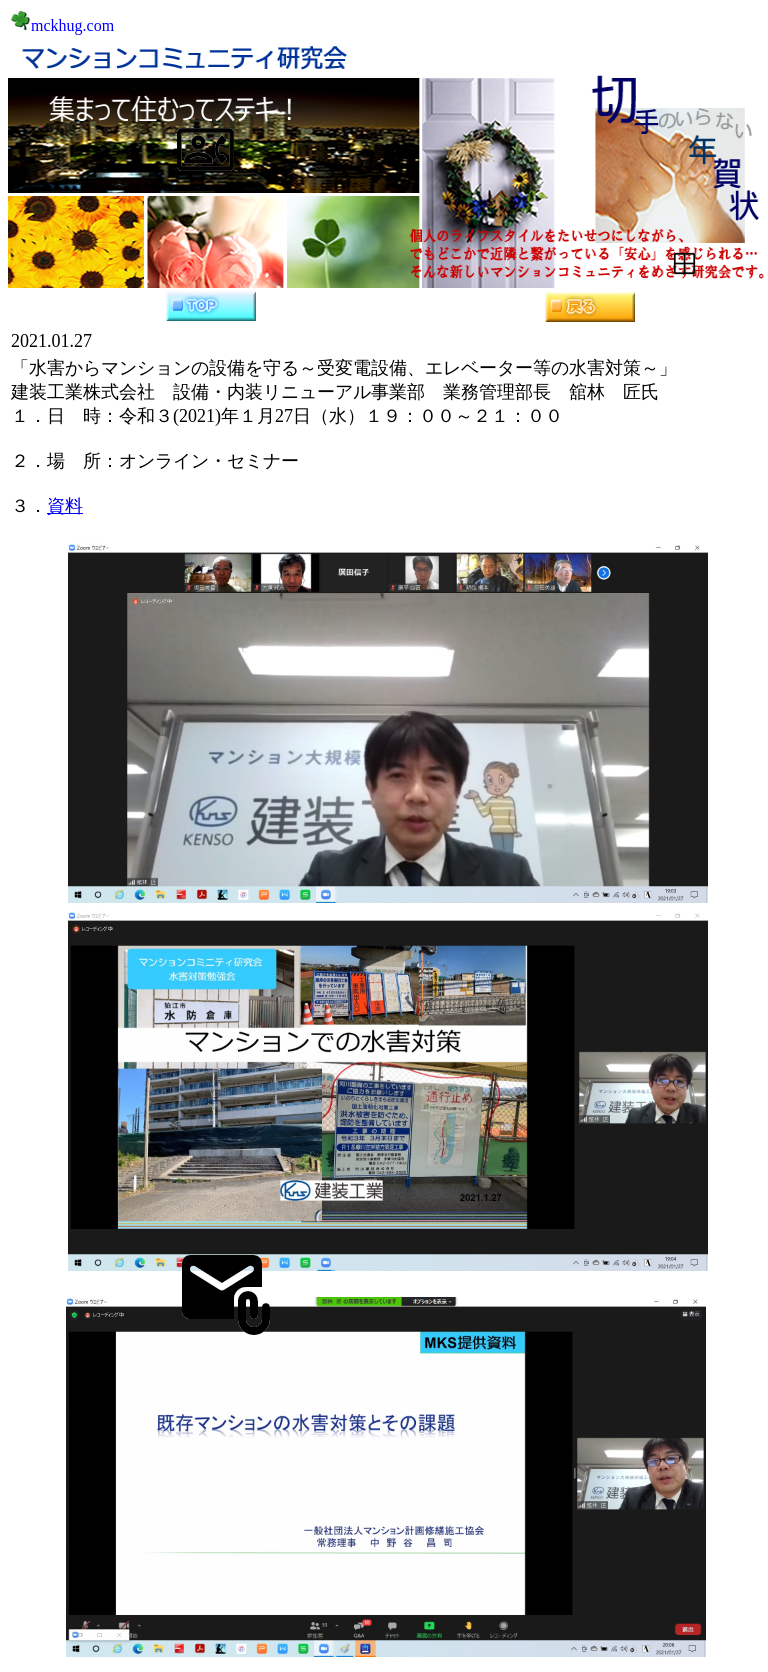 This screenshot has height=1672, width=768. Describe the element at coordinates (226, 1295) in the screenshot. I see `attach a file to your email` at that location.